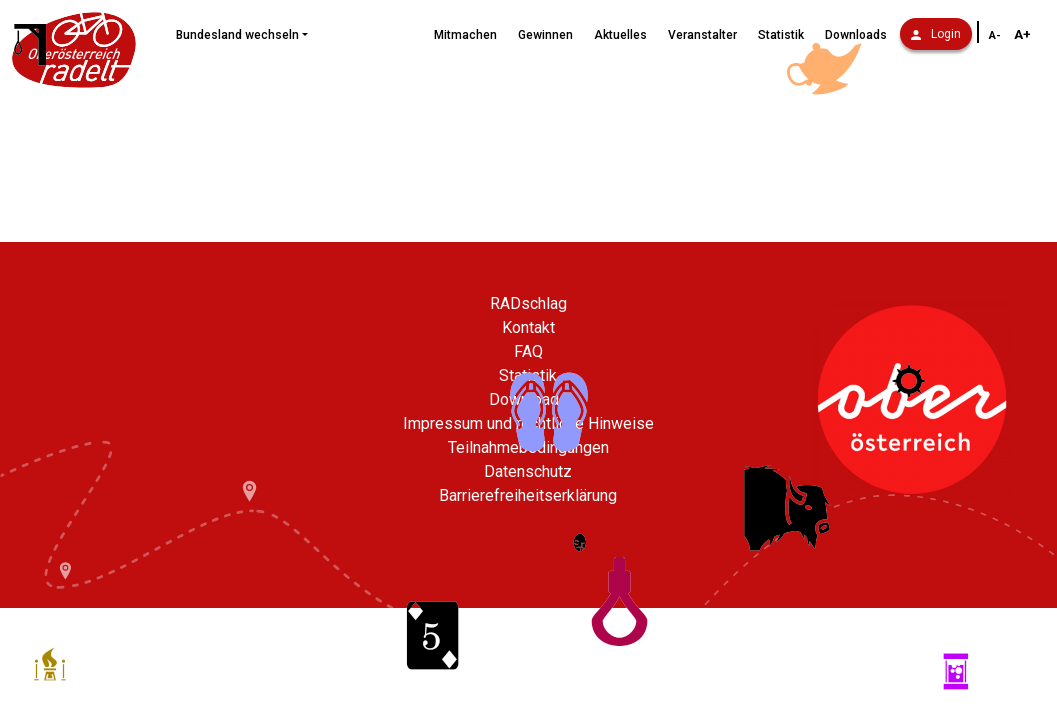 This screenshot has width=1057, height=720. I want to click on five of diamonds playing card, so click(432, 635).